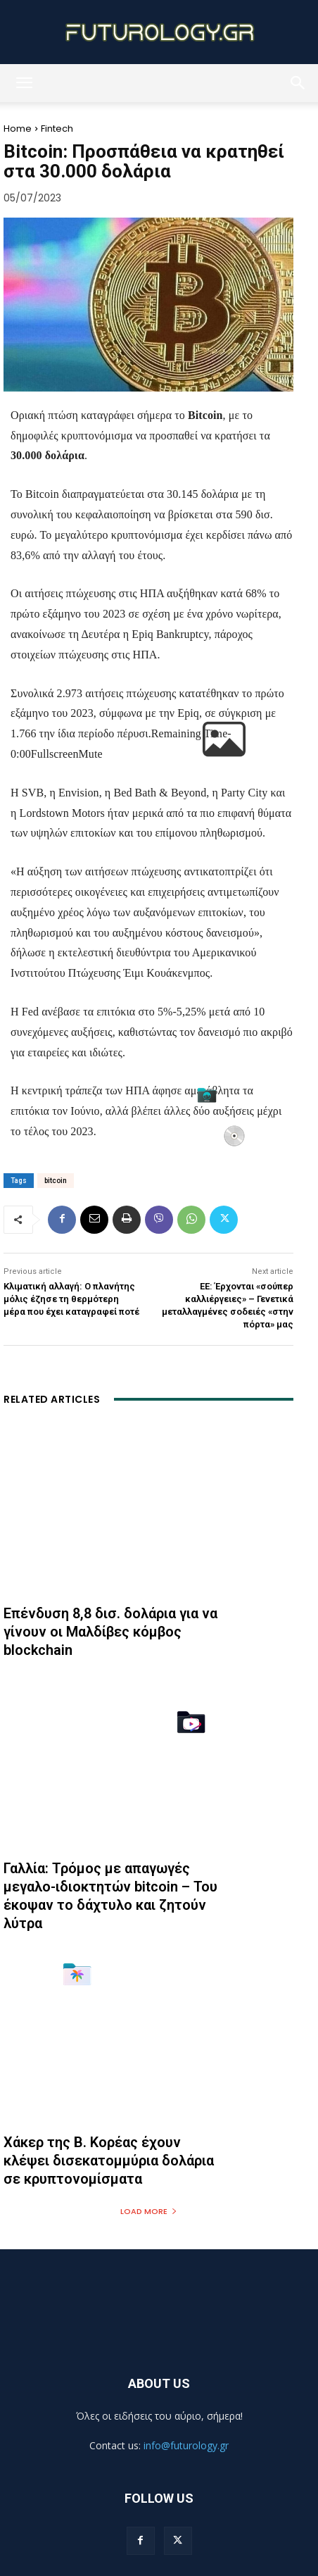  What do you see at coordinates (234, 1136) in the screenshot?
I see `access CD/DVD drive contents` at bounding box center [234, 1136].